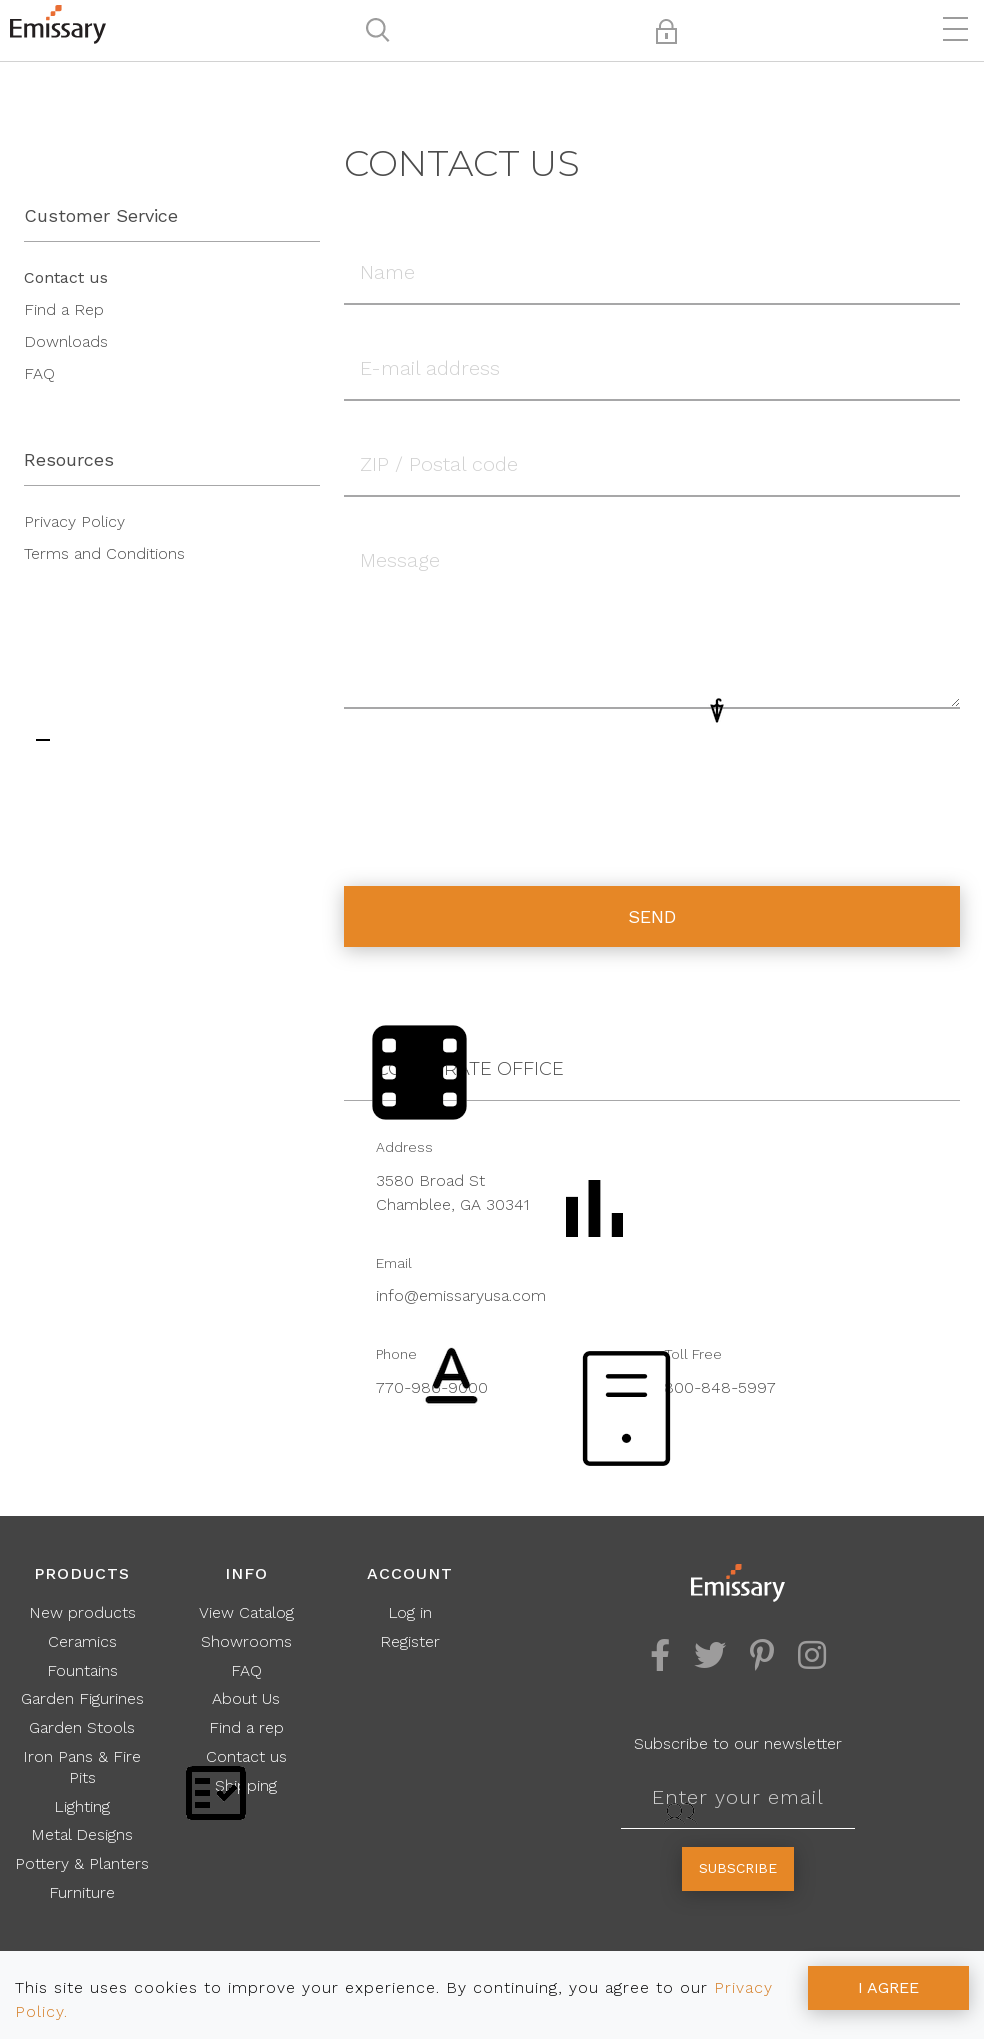  I want to click on change text formatting options, so click(451, 1377).